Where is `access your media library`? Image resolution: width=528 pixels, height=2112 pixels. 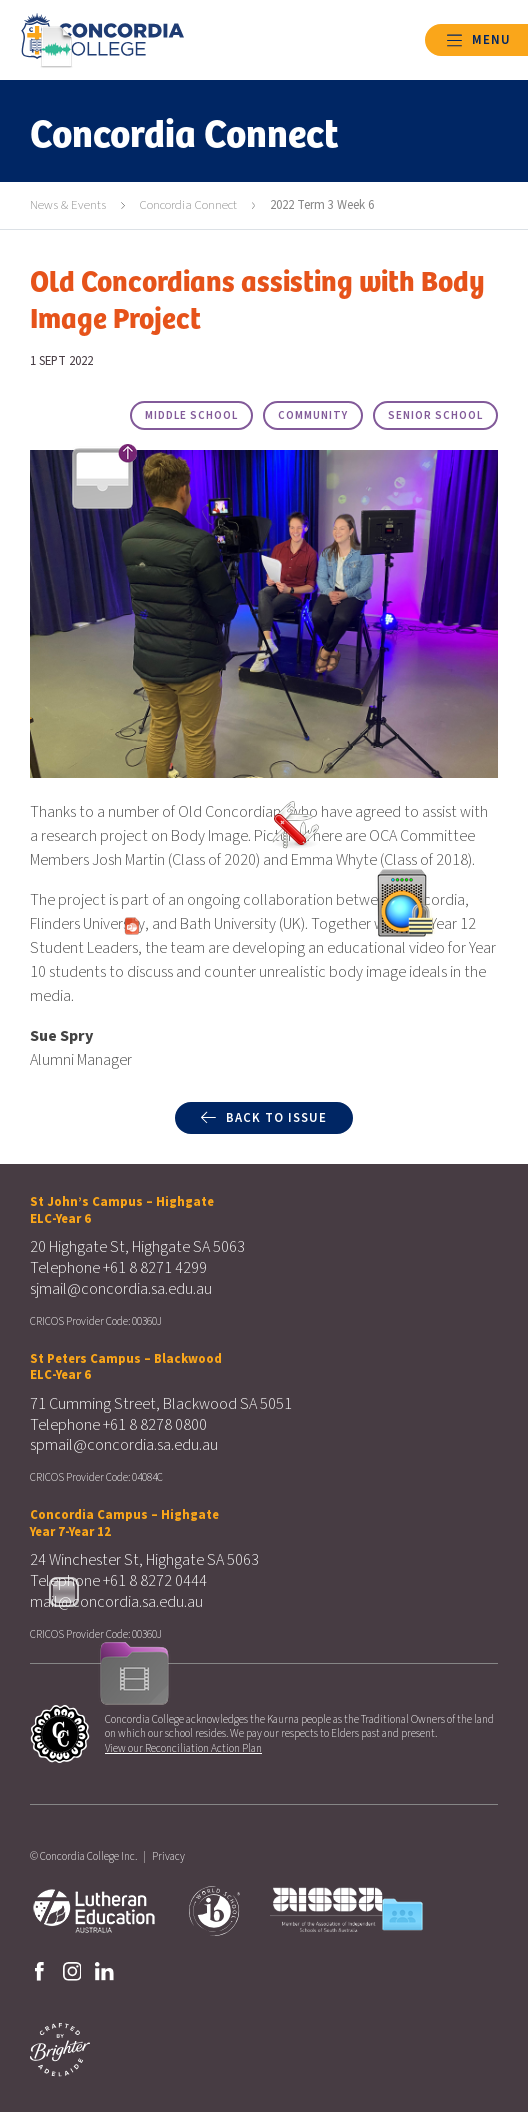 access your media library is located at coordinates (64, 1592).